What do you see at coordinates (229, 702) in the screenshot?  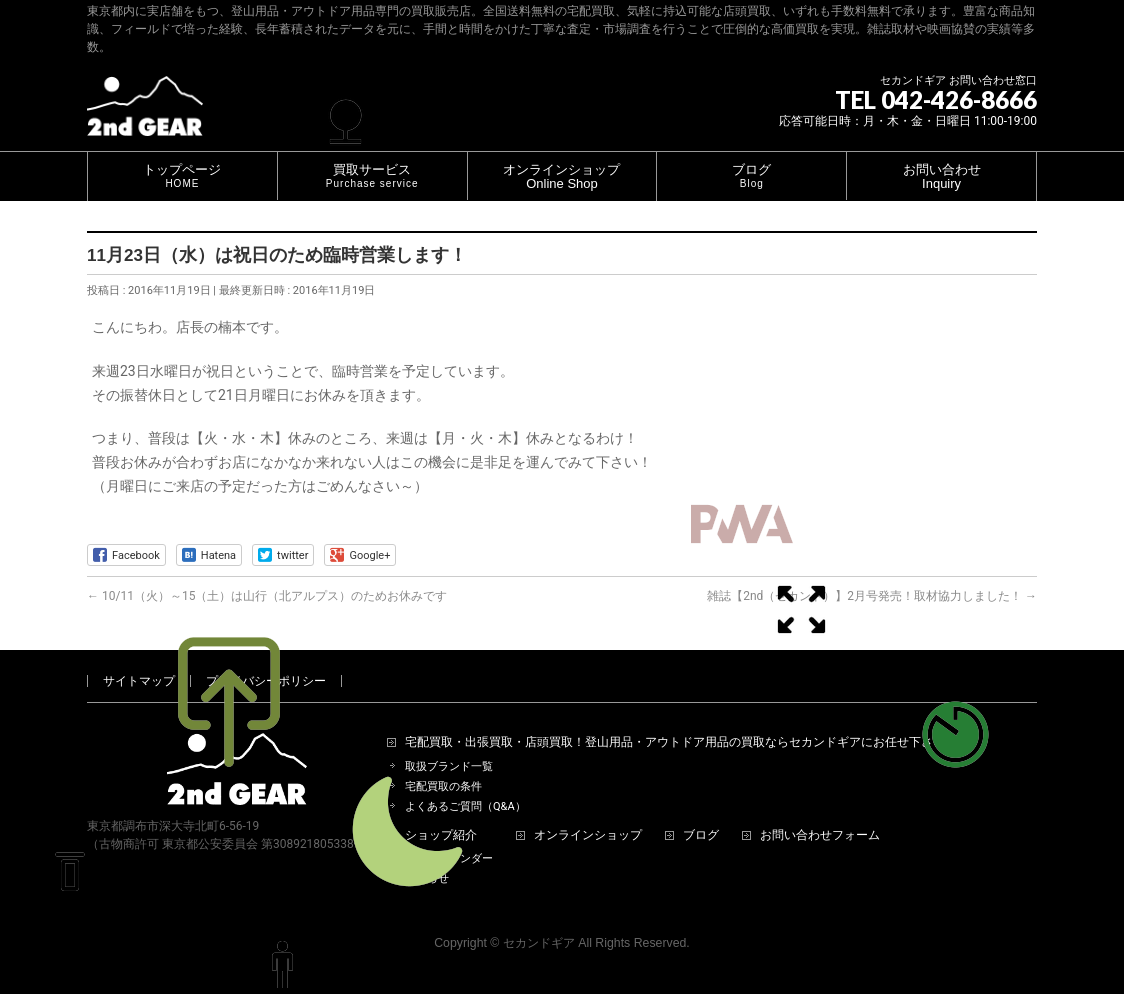 I see `upload a file or document` at bounding box center [229, 702].